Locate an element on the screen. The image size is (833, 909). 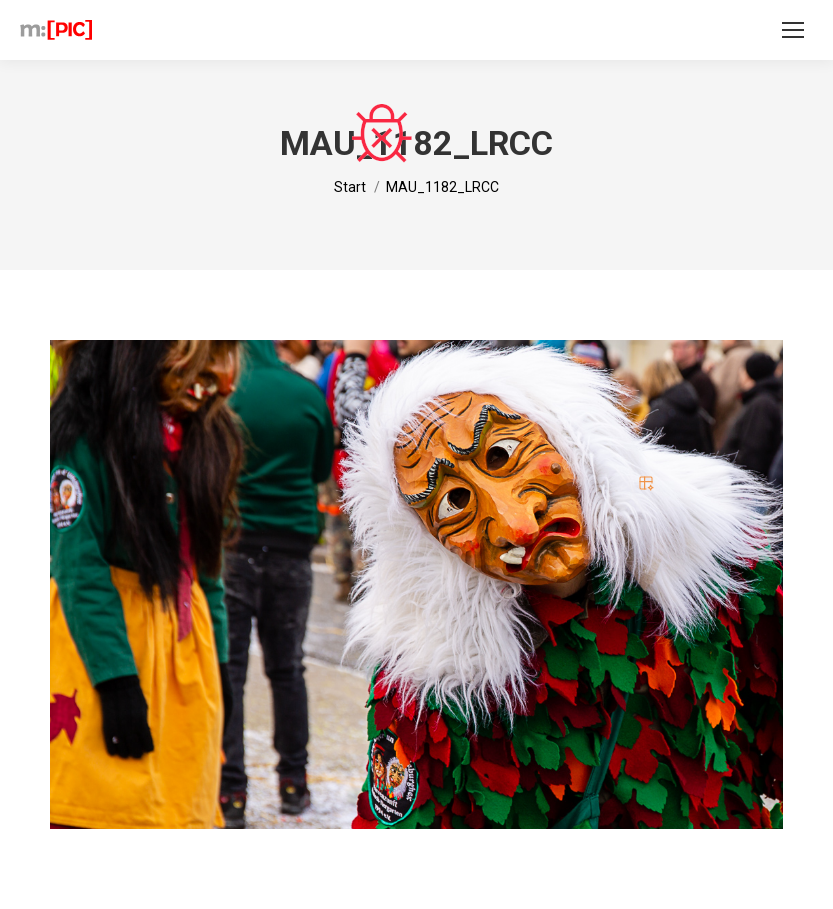
generate table with AI assistance is located at coordinates (646, 483).